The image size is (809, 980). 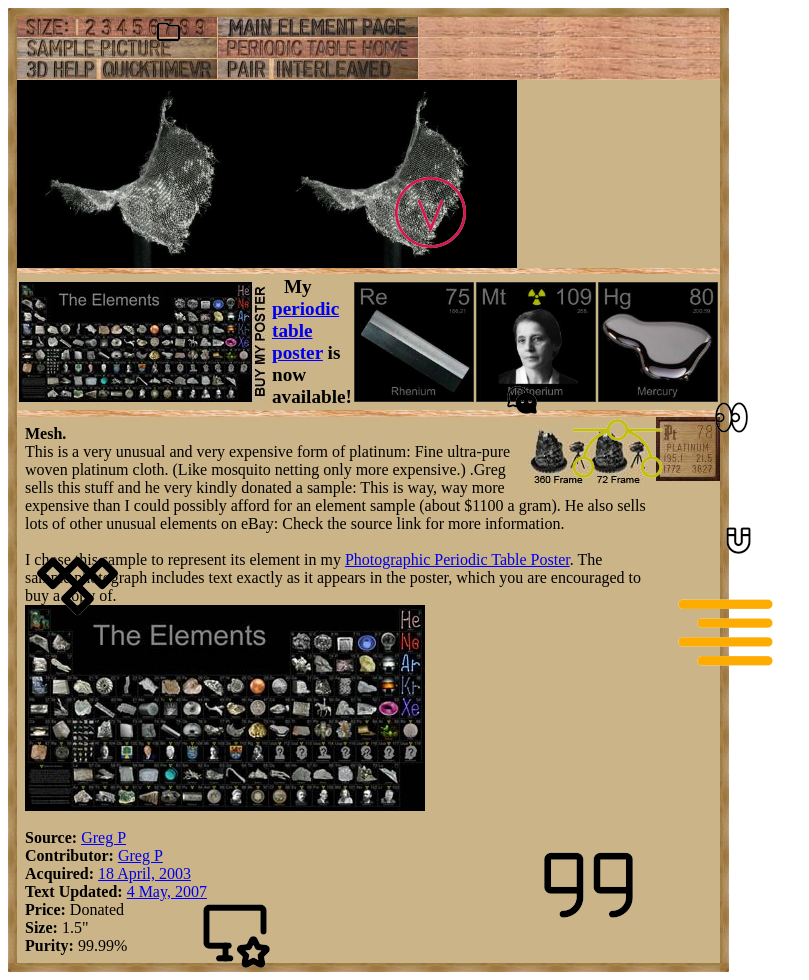 What do you see at coordinates (731, 417) in the screenshot?
I see `view who has seen your content` at bounding box center [731, 417].